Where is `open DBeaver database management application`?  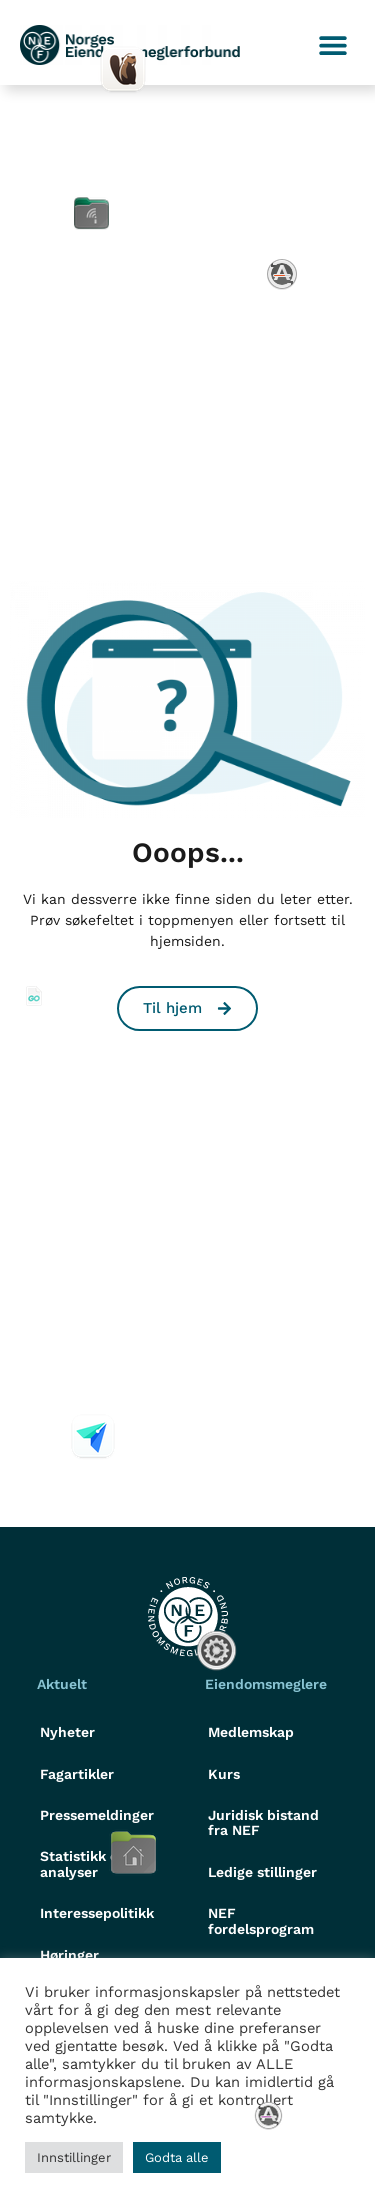
open DBeaver database management application is located at coordinates (123, 69).